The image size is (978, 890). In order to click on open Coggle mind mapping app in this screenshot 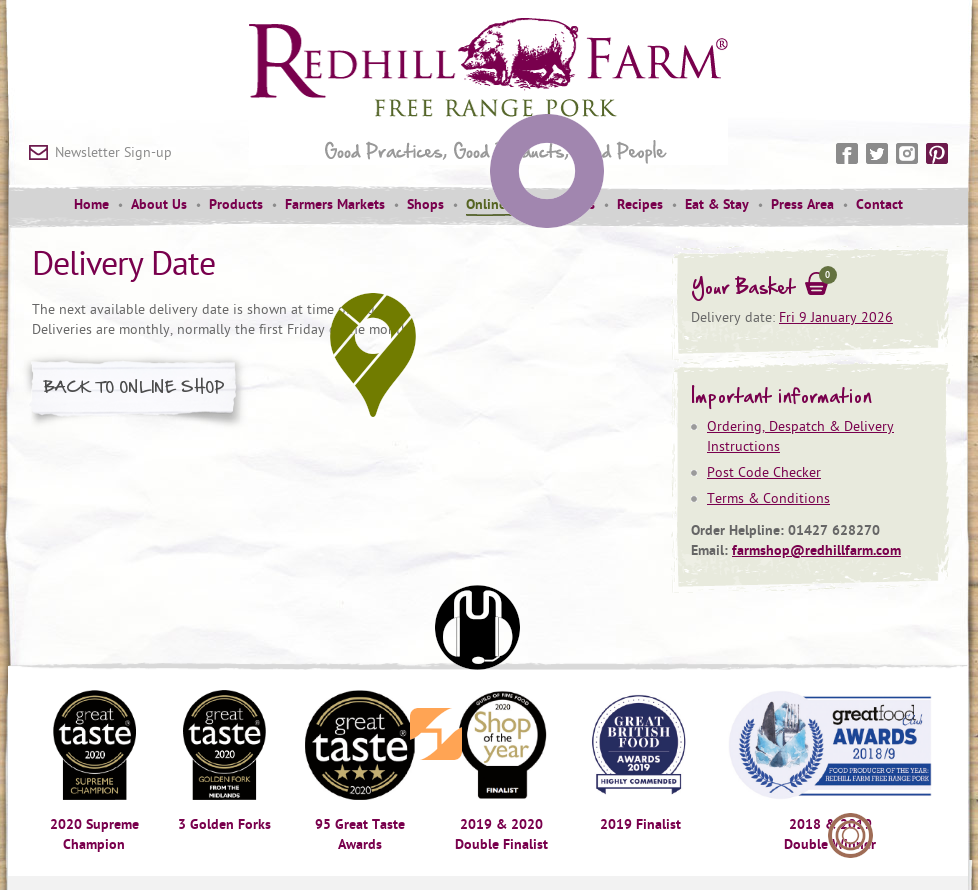, I will do `click(436, 734)`.